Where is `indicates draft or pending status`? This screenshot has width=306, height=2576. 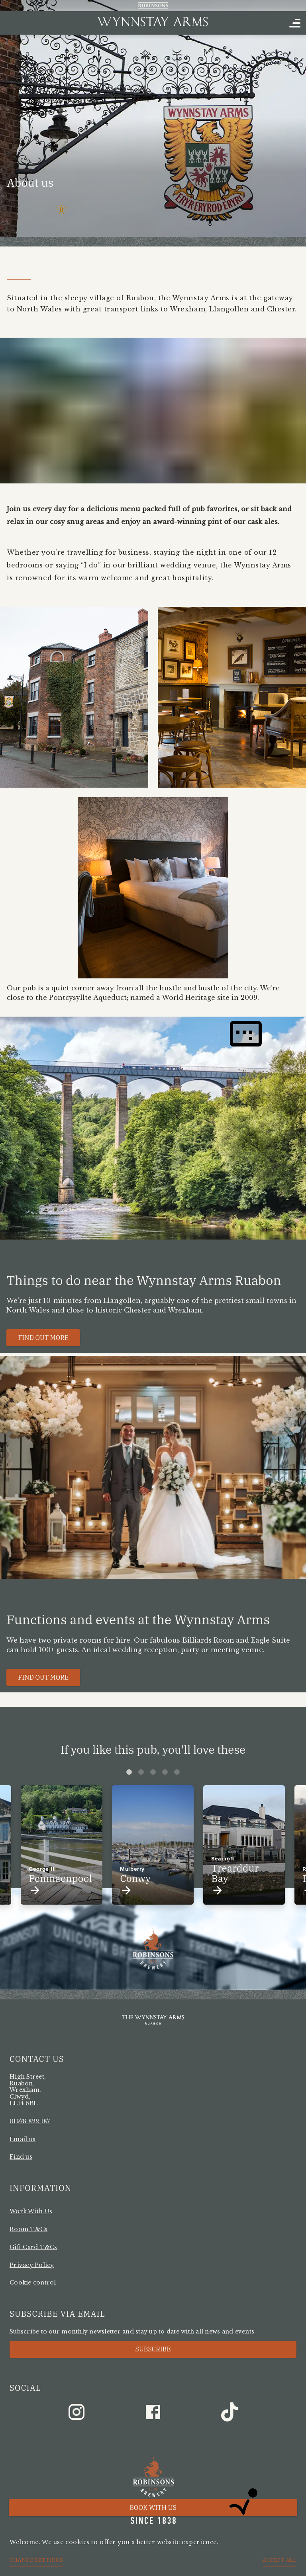
indicates draft or pending status is located at coordinates (61, 209).